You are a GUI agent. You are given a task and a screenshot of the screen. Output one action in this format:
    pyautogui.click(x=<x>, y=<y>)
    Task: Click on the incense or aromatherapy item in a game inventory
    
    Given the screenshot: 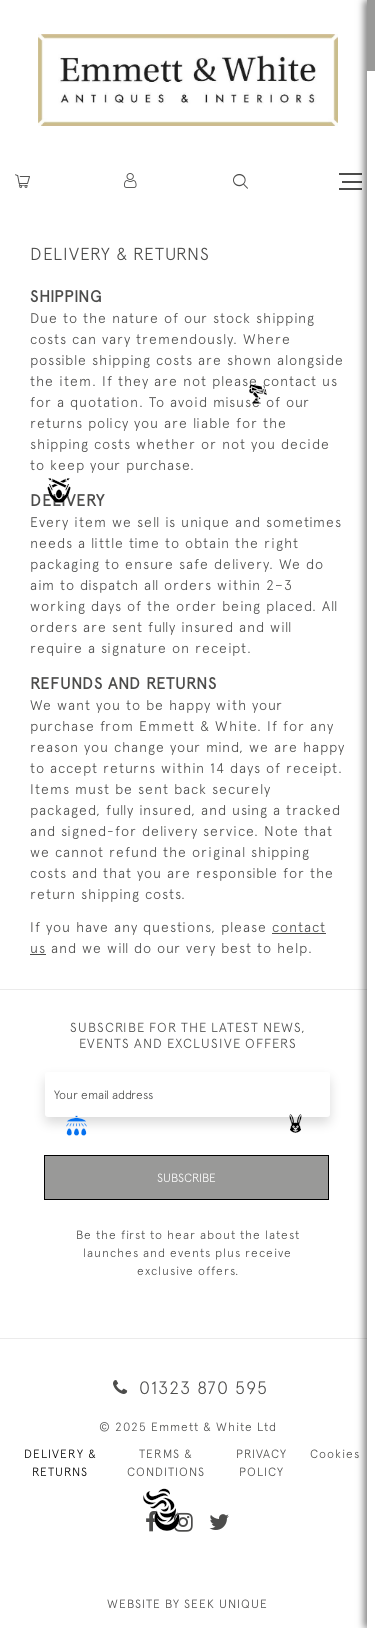 What is the action you would take?
    pyautogui.click(x=163, y=1510)
    